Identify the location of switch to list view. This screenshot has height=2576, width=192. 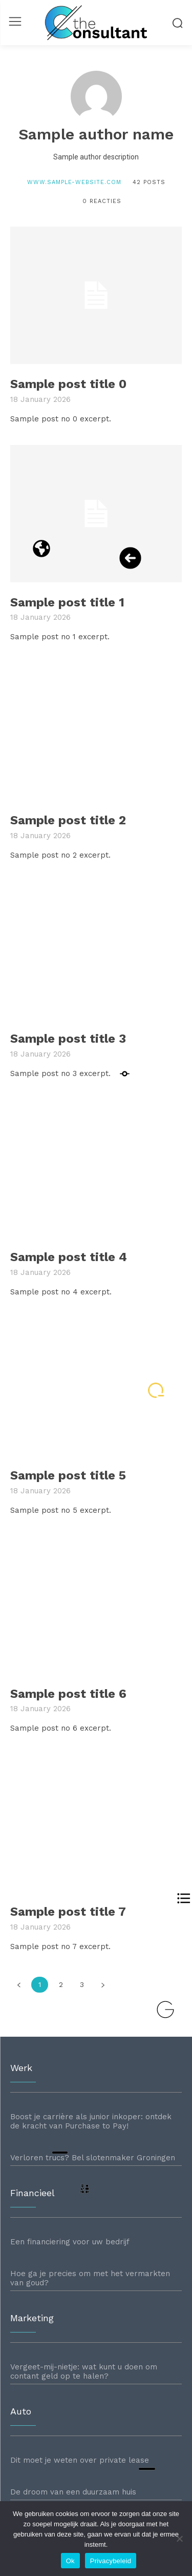
(184, 1898).